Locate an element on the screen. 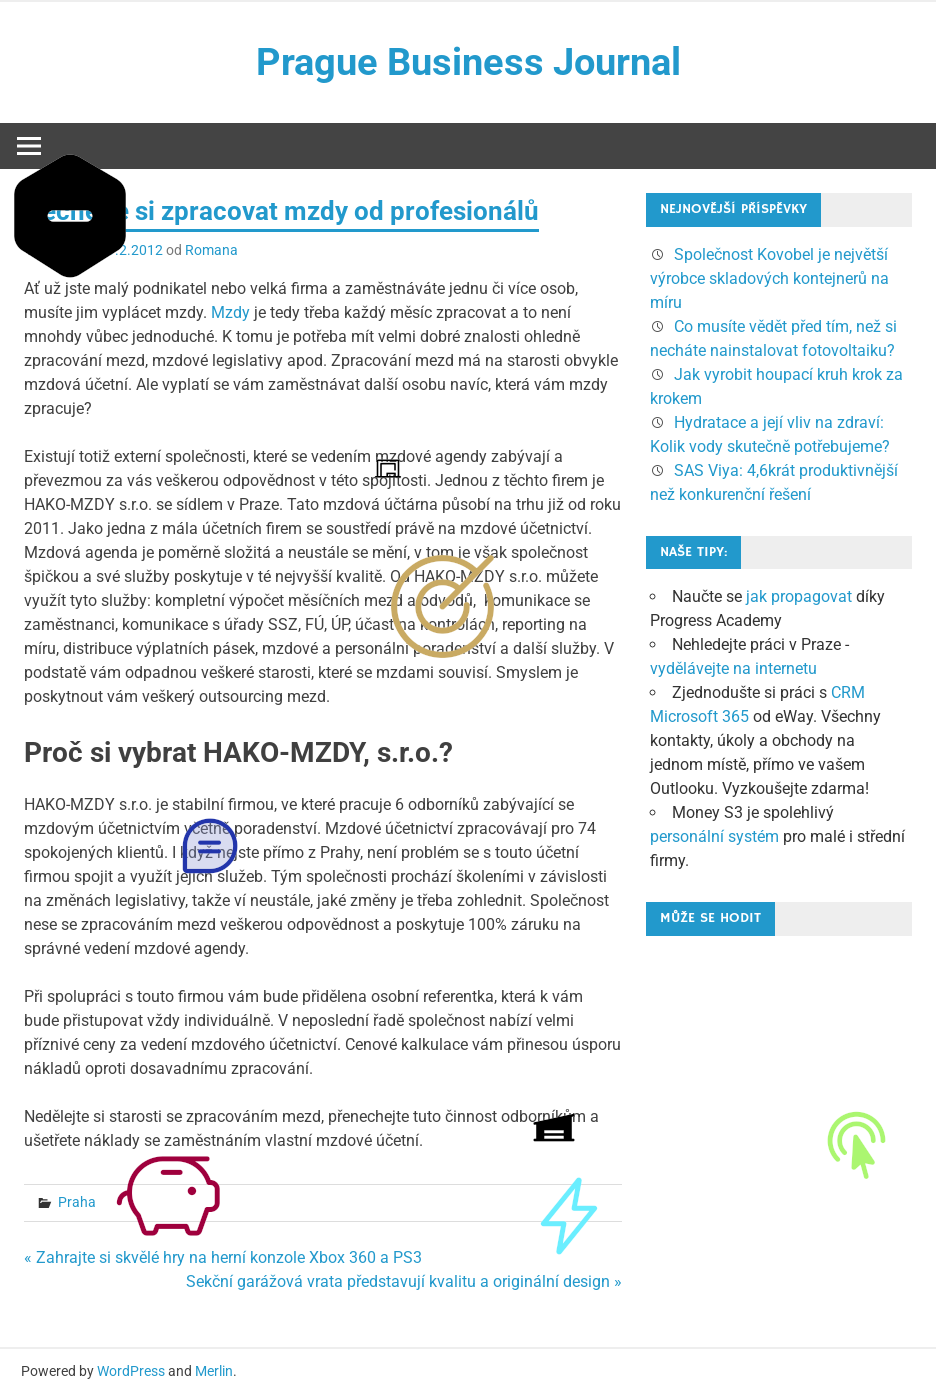  access warehouse or storage inventory is located at coordinates (554, 1129).